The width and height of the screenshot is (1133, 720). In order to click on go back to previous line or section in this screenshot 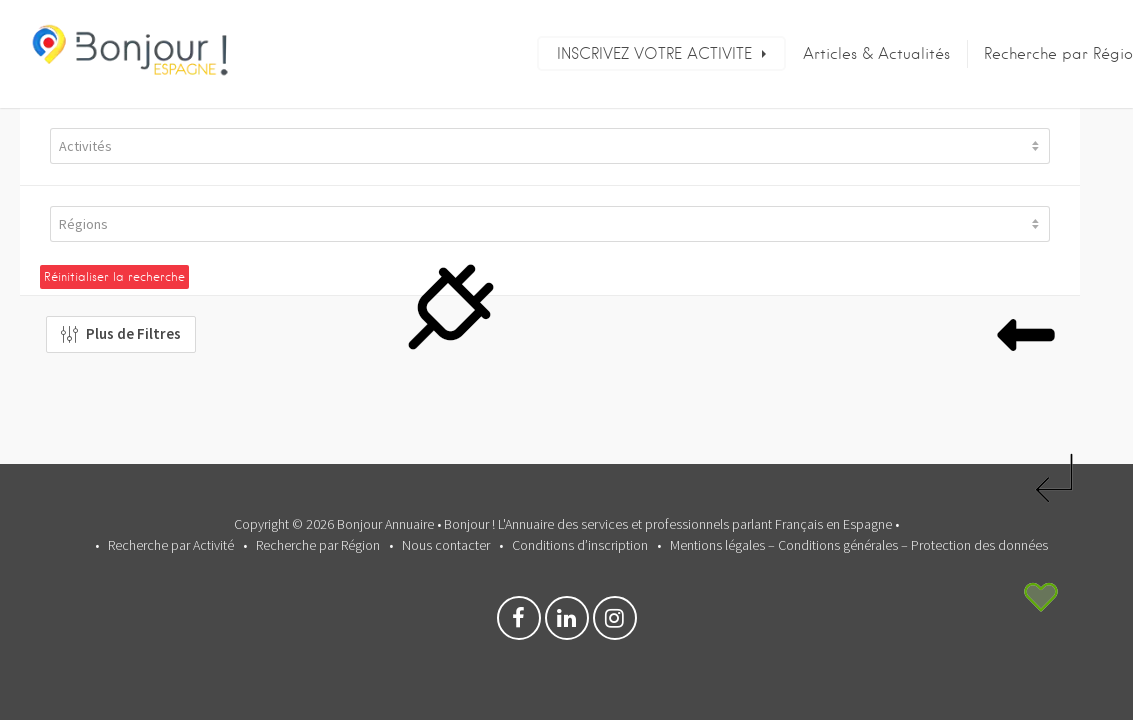, I will do `click(1056, 478)`.